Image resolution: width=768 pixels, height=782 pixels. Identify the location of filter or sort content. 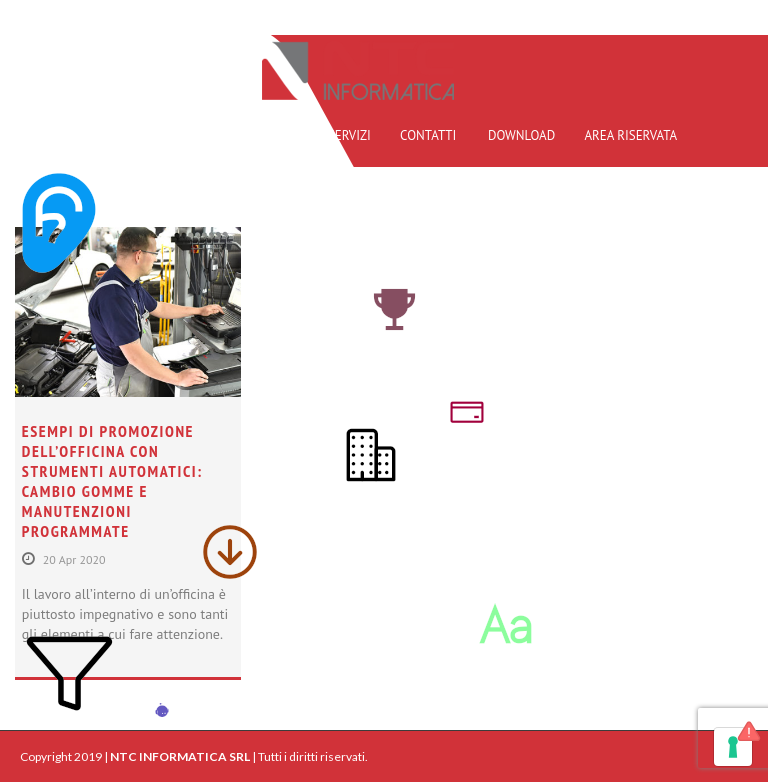
(69, 673).